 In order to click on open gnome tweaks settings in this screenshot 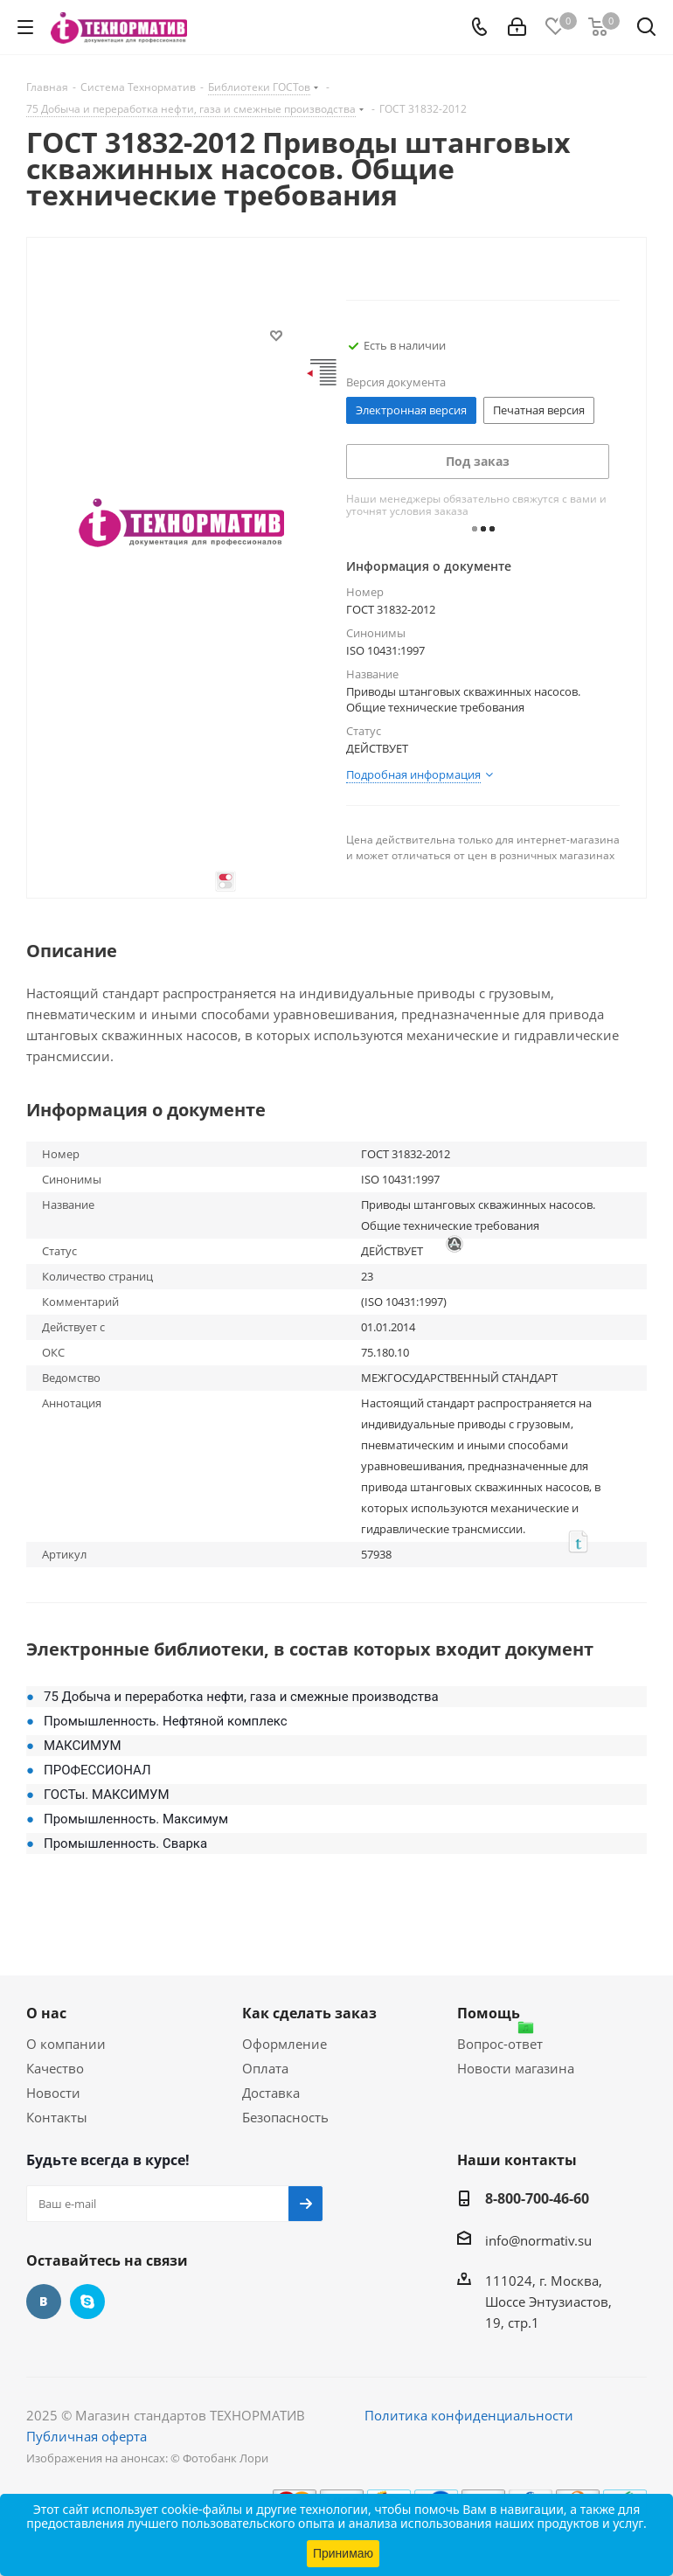, I will do `click(225, 881)`.